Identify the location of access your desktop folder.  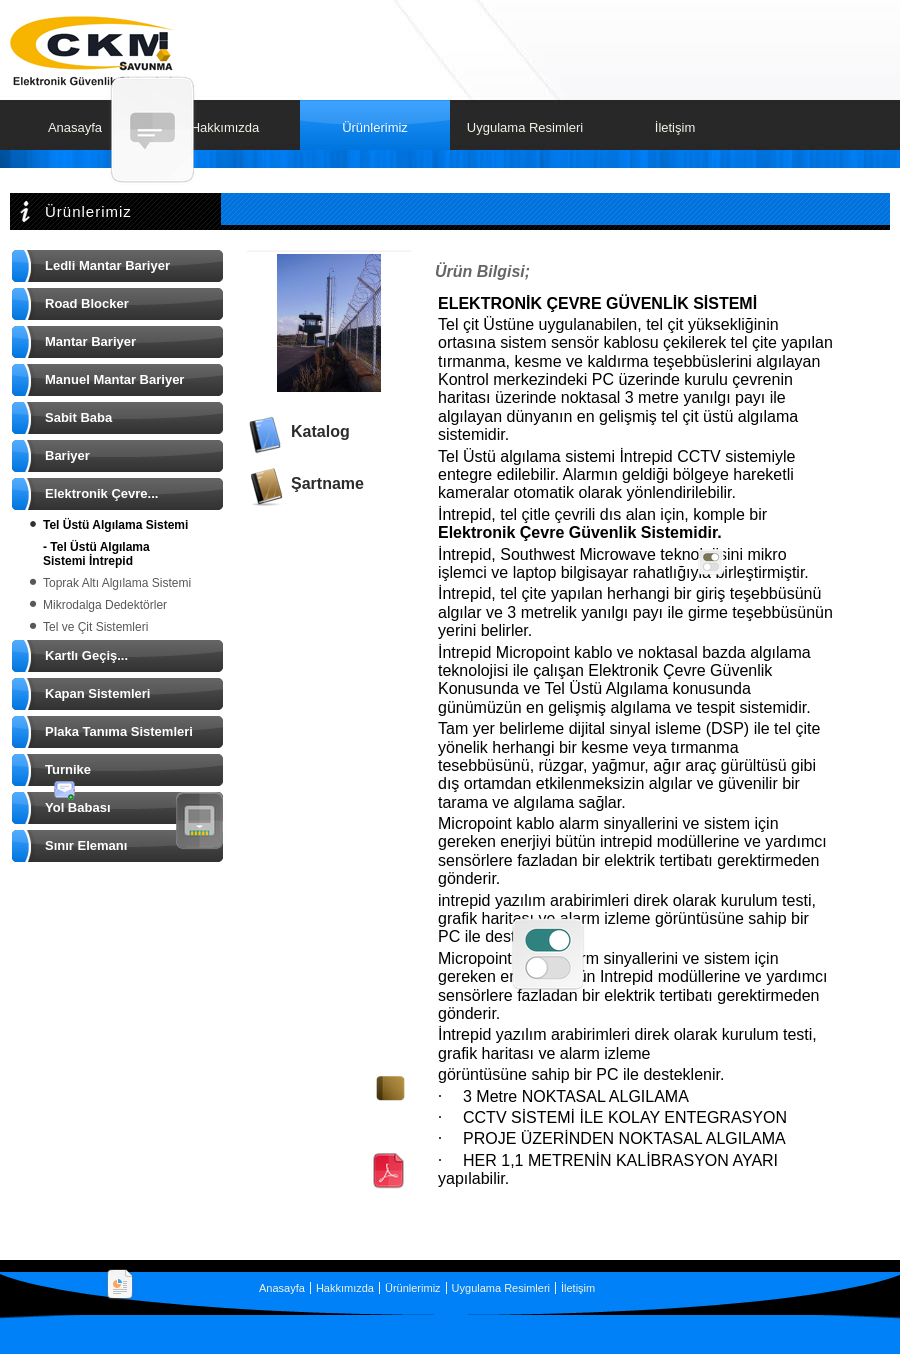
(390, 1087).